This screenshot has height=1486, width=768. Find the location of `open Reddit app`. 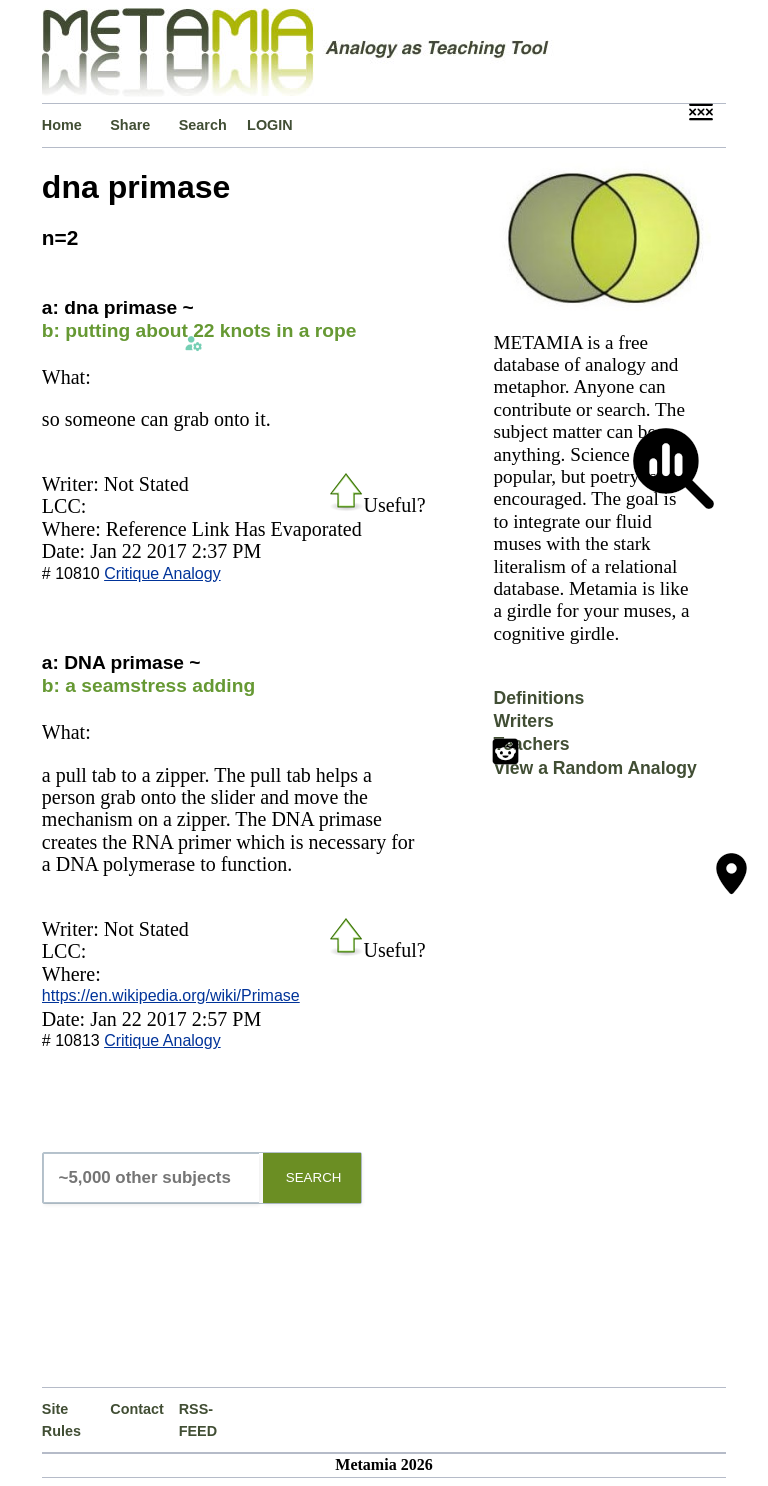

open Reddit app is located at coordinates (505, 751).